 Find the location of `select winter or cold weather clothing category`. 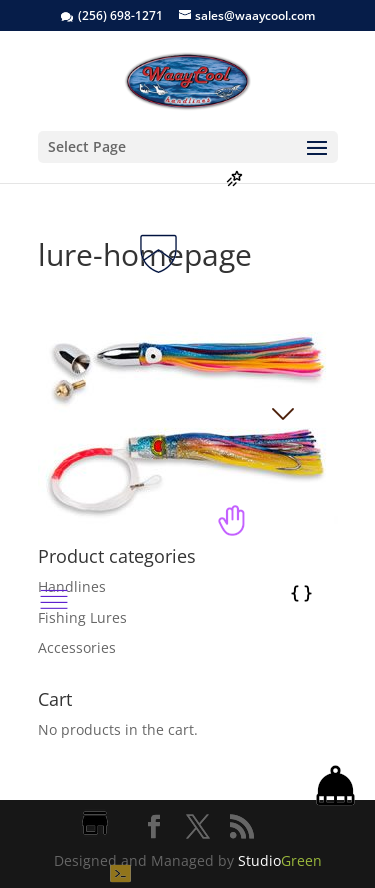

select winter or cold weather clothing category is located at coordinates (335, 787).